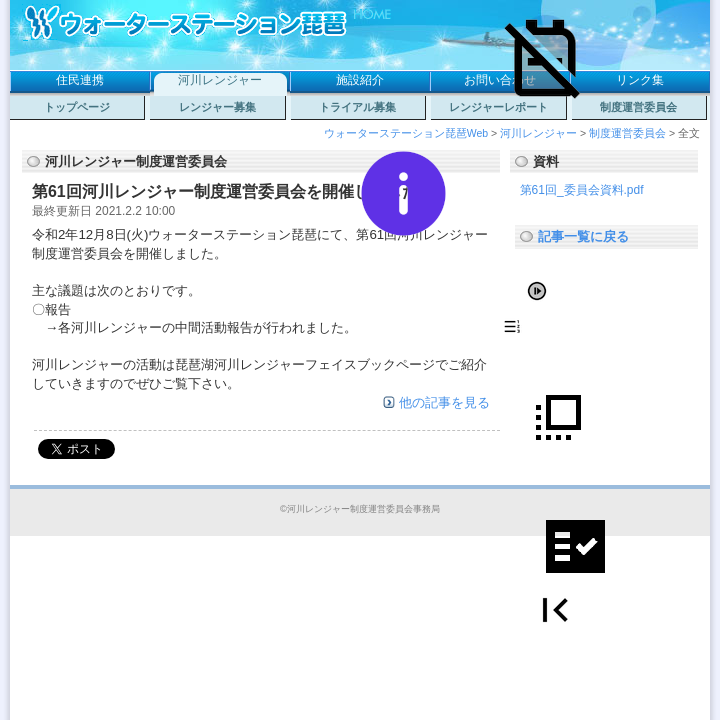 This screenshot has width=720, height=720. Describe the element at coordinates (512, 326) in the screenshot. I see `switch to right-to-left numbered list format` at that location.